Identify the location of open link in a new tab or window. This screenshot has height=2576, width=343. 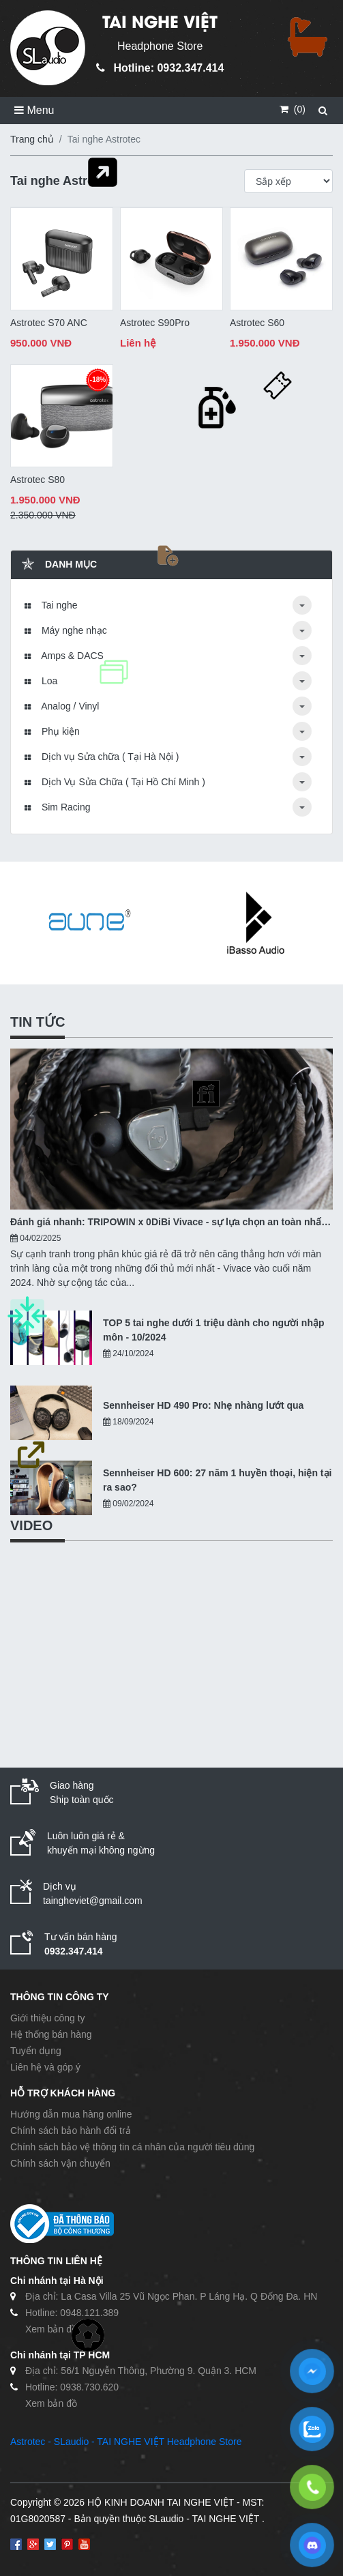
(31, 1454).